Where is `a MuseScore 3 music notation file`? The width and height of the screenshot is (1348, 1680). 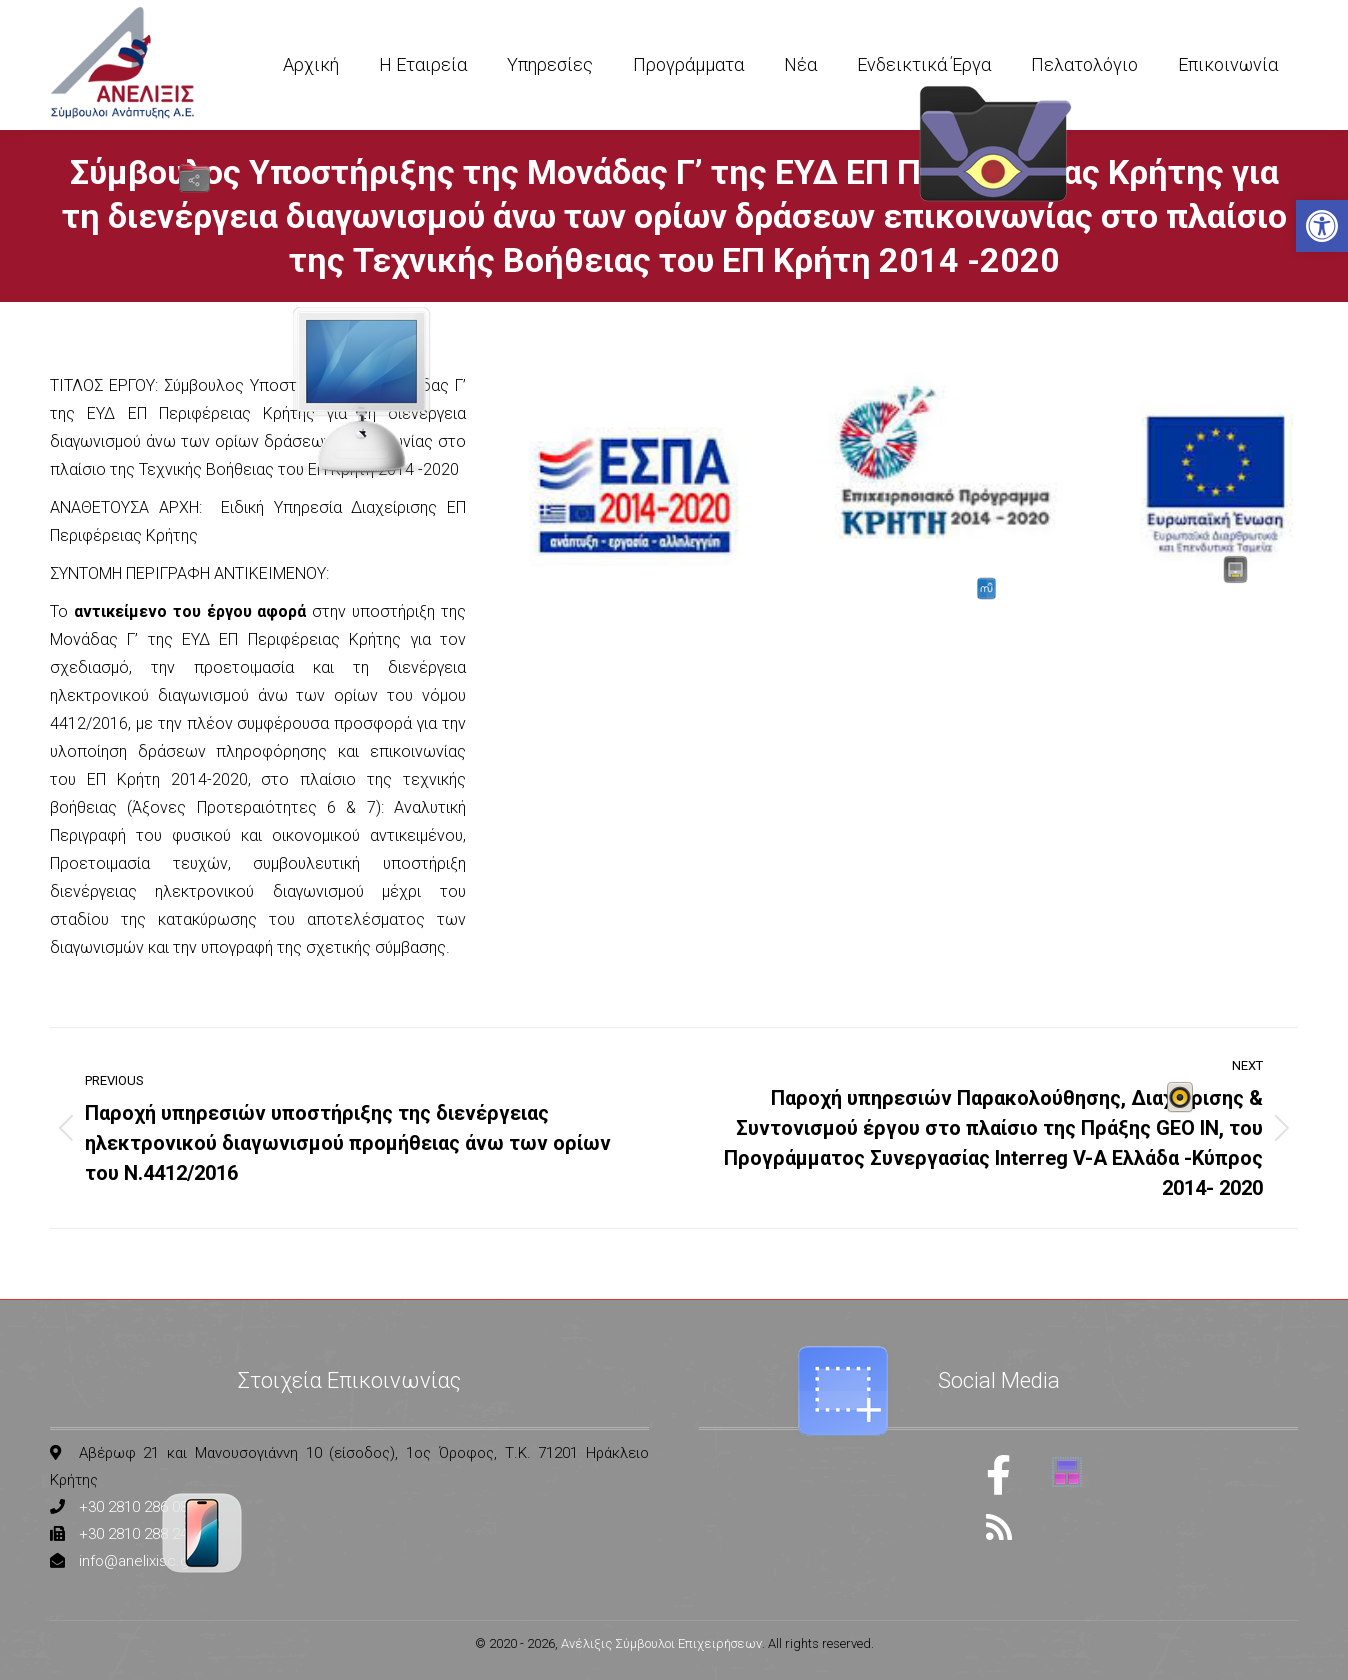
a MuseScore 3 music notation file is located at coordinates (986, 588).